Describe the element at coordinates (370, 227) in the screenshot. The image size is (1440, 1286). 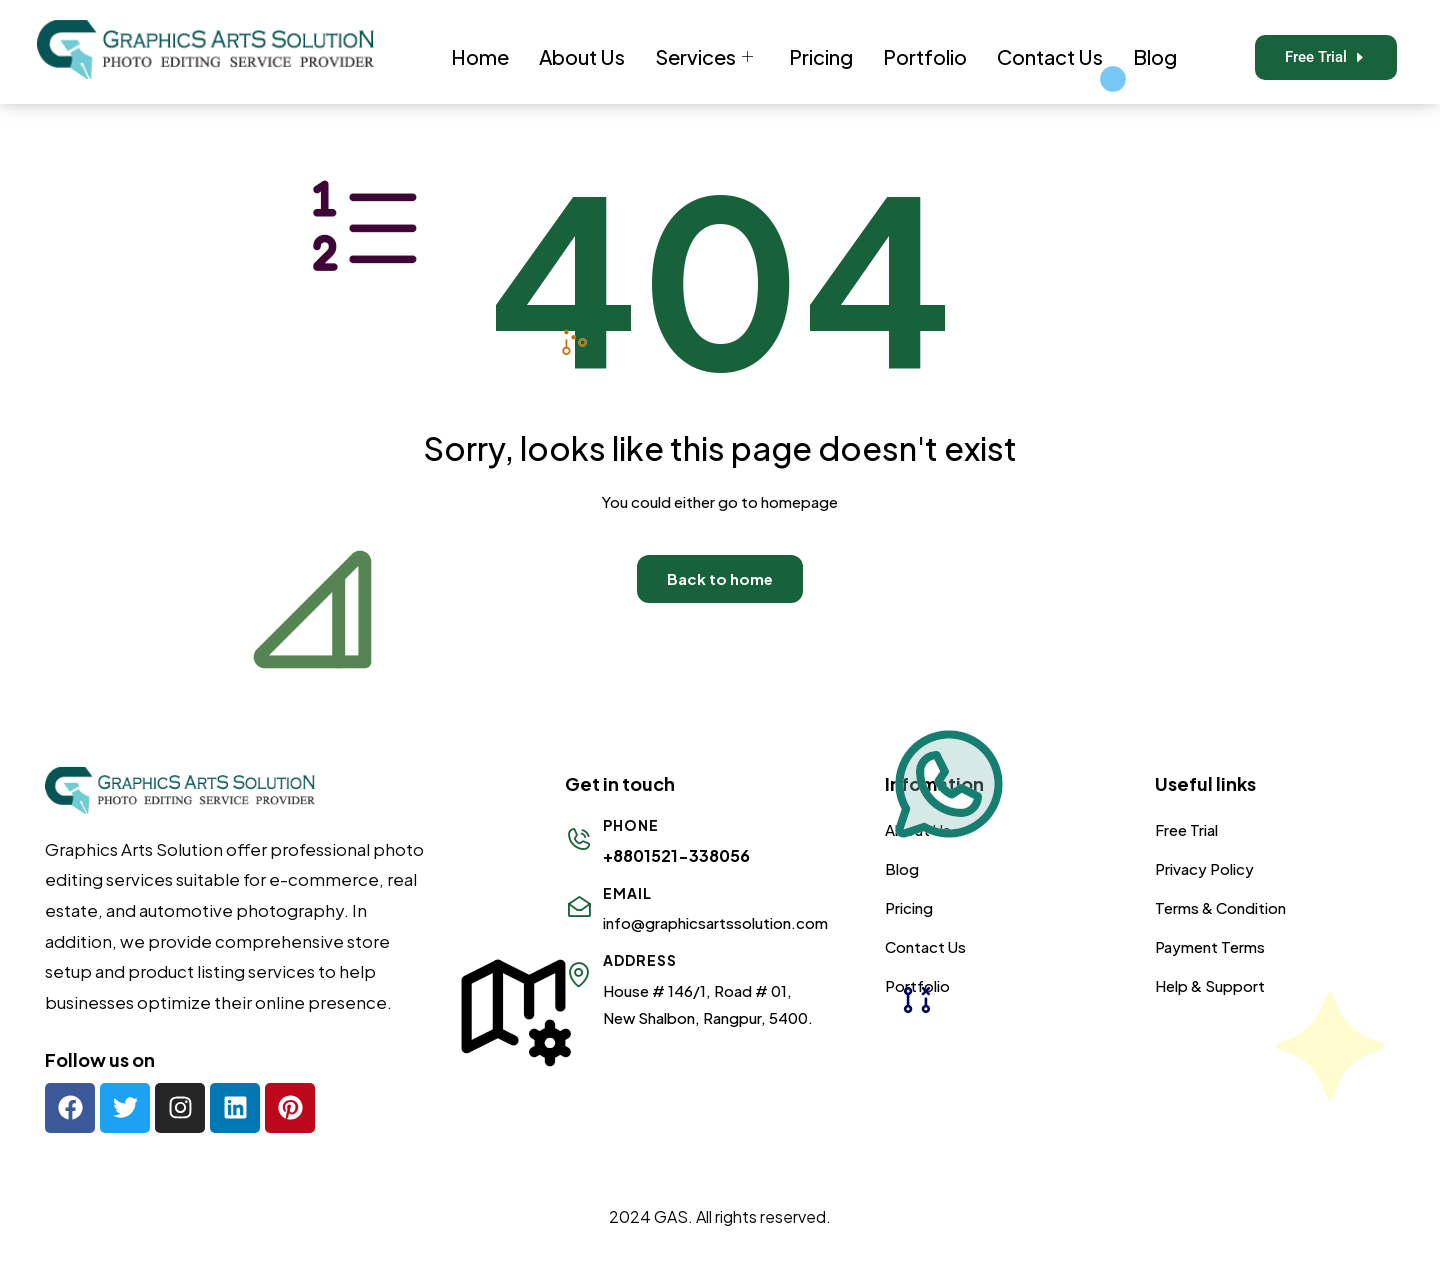
I see `create a numbered list` at that location.